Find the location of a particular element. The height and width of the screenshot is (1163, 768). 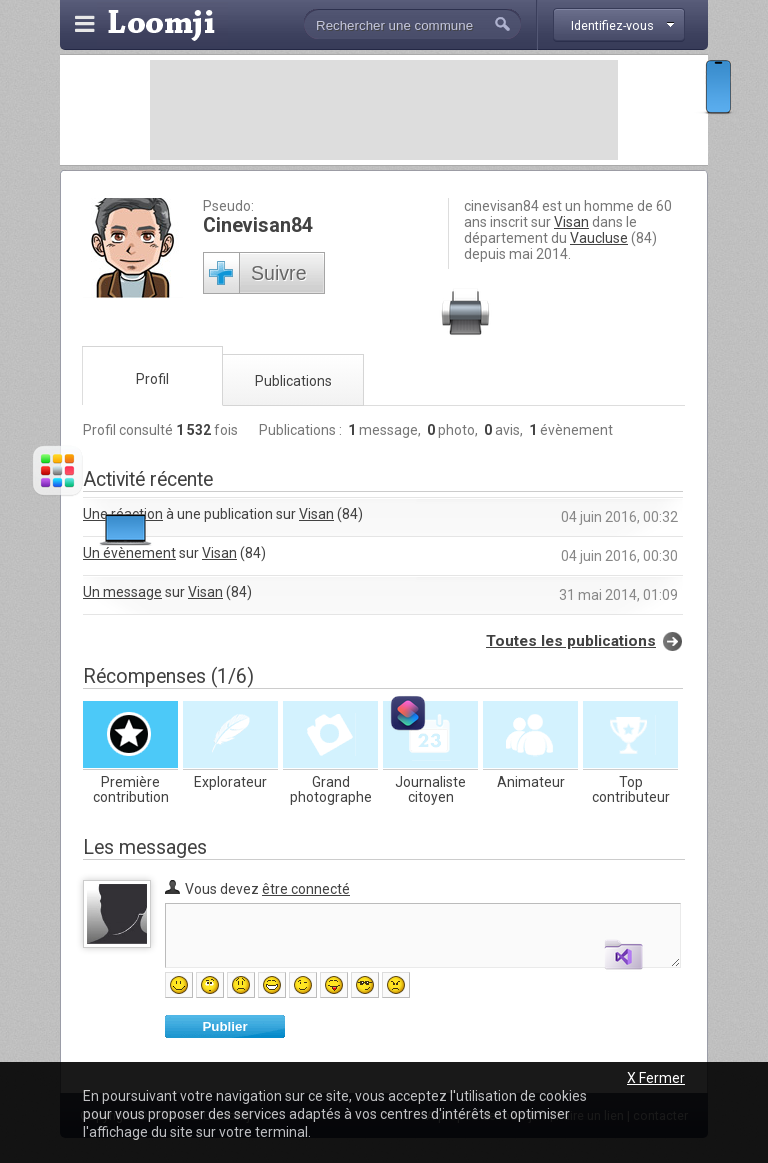

open the shortcuts app to create or run automations is located at coordinates (408, 713).